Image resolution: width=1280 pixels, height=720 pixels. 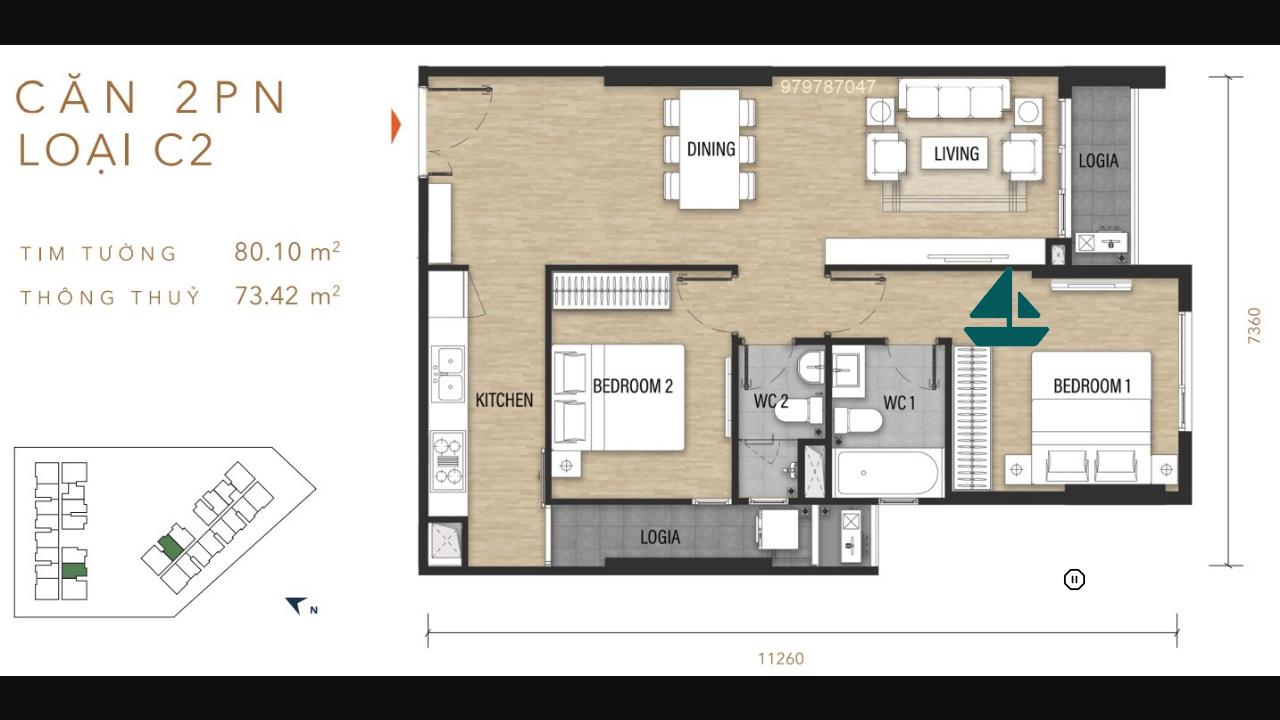 I want to click on access sailing or boating features, so click(x=1006, y=312).